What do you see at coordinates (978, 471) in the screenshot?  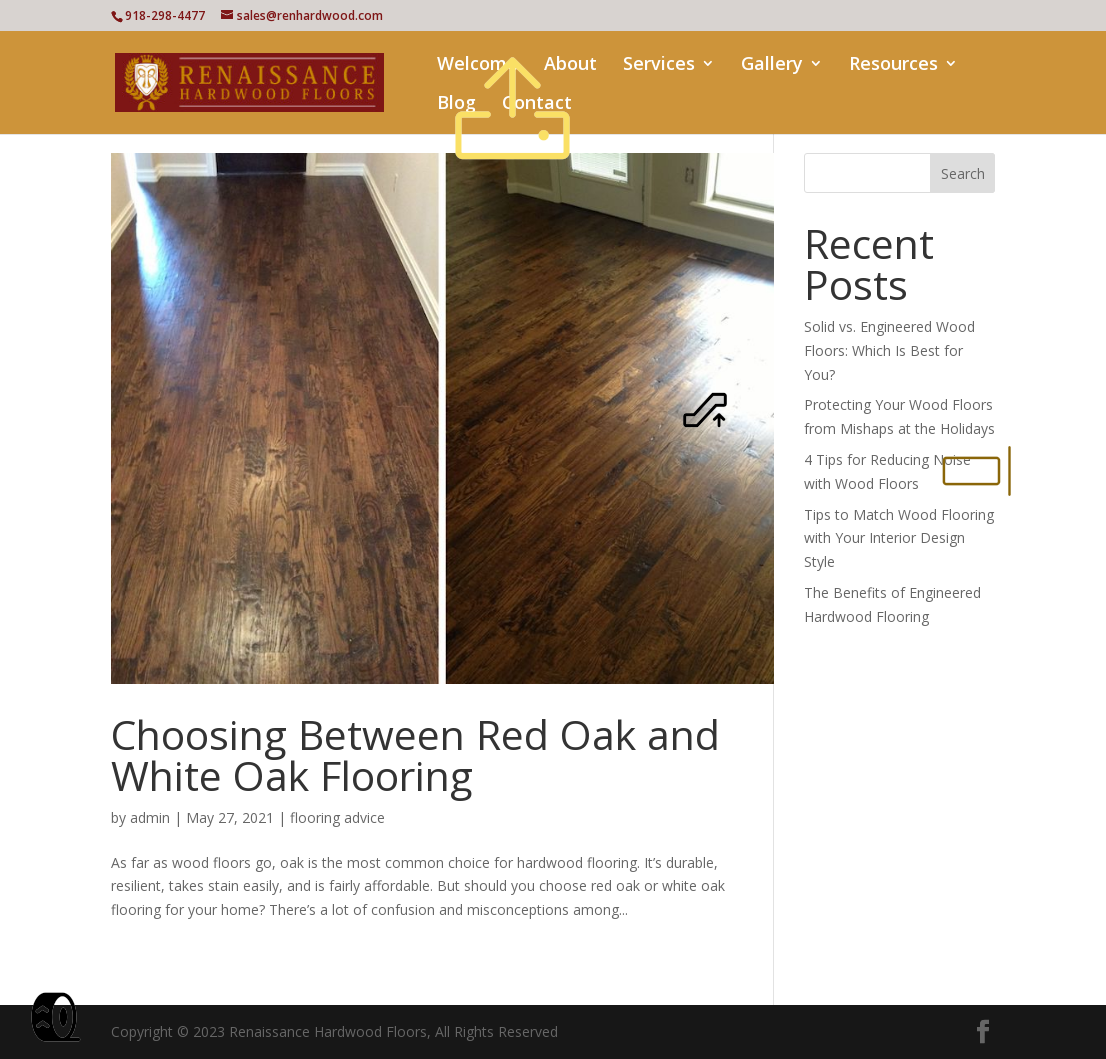 I see `align content to the right` at bounding box center [978, 471].